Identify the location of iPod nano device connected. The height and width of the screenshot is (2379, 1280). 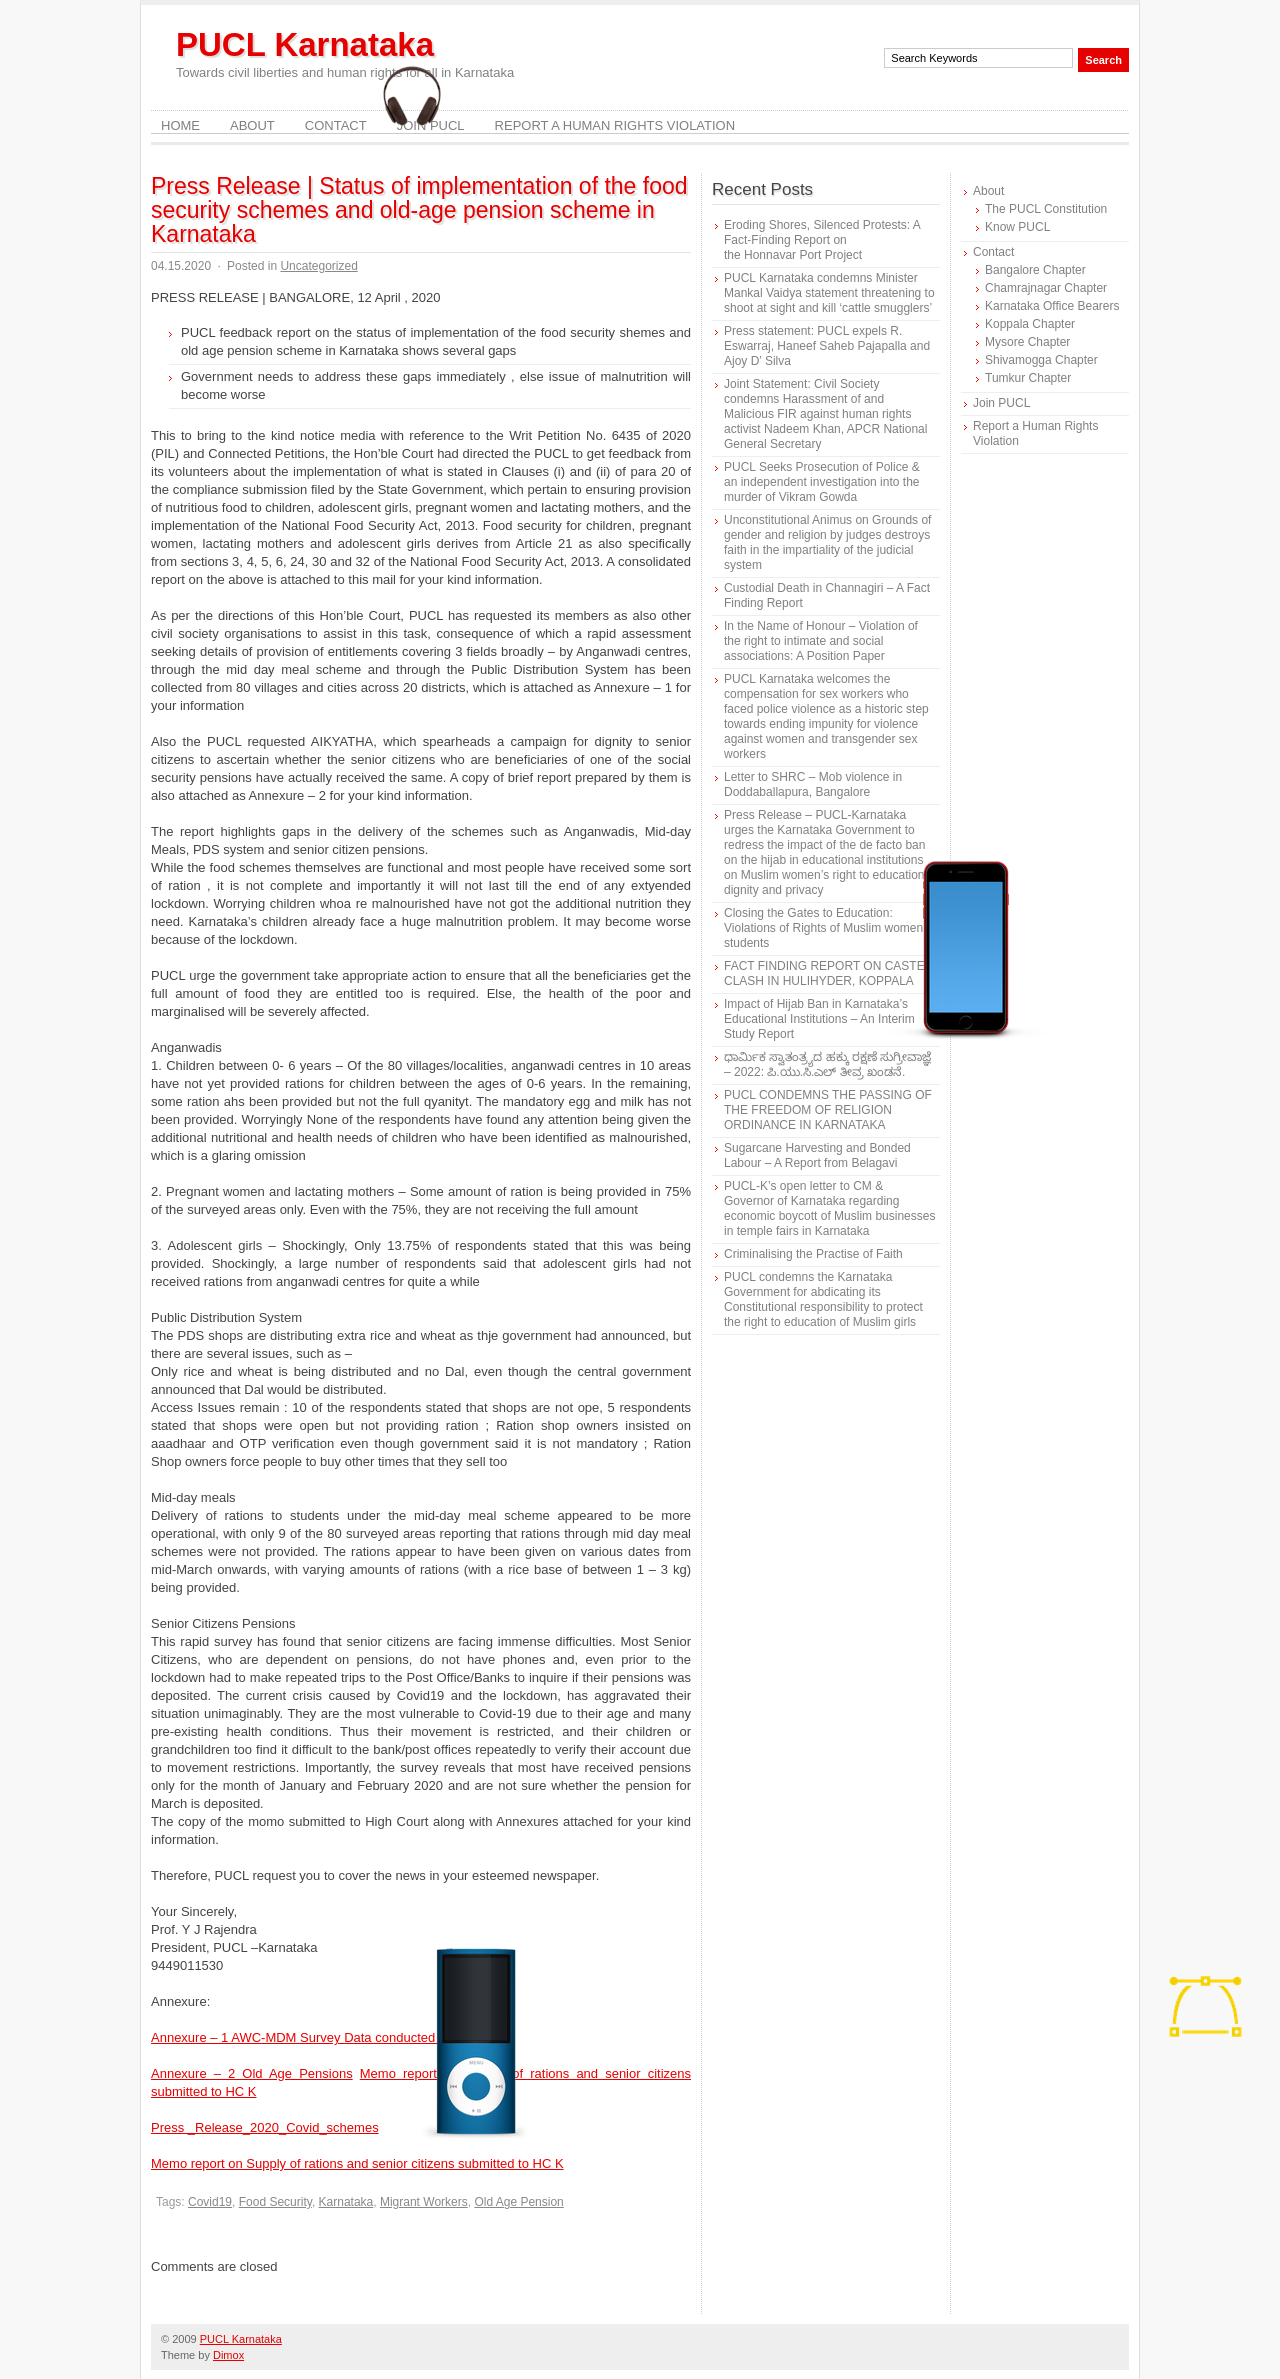
(475, 2044).